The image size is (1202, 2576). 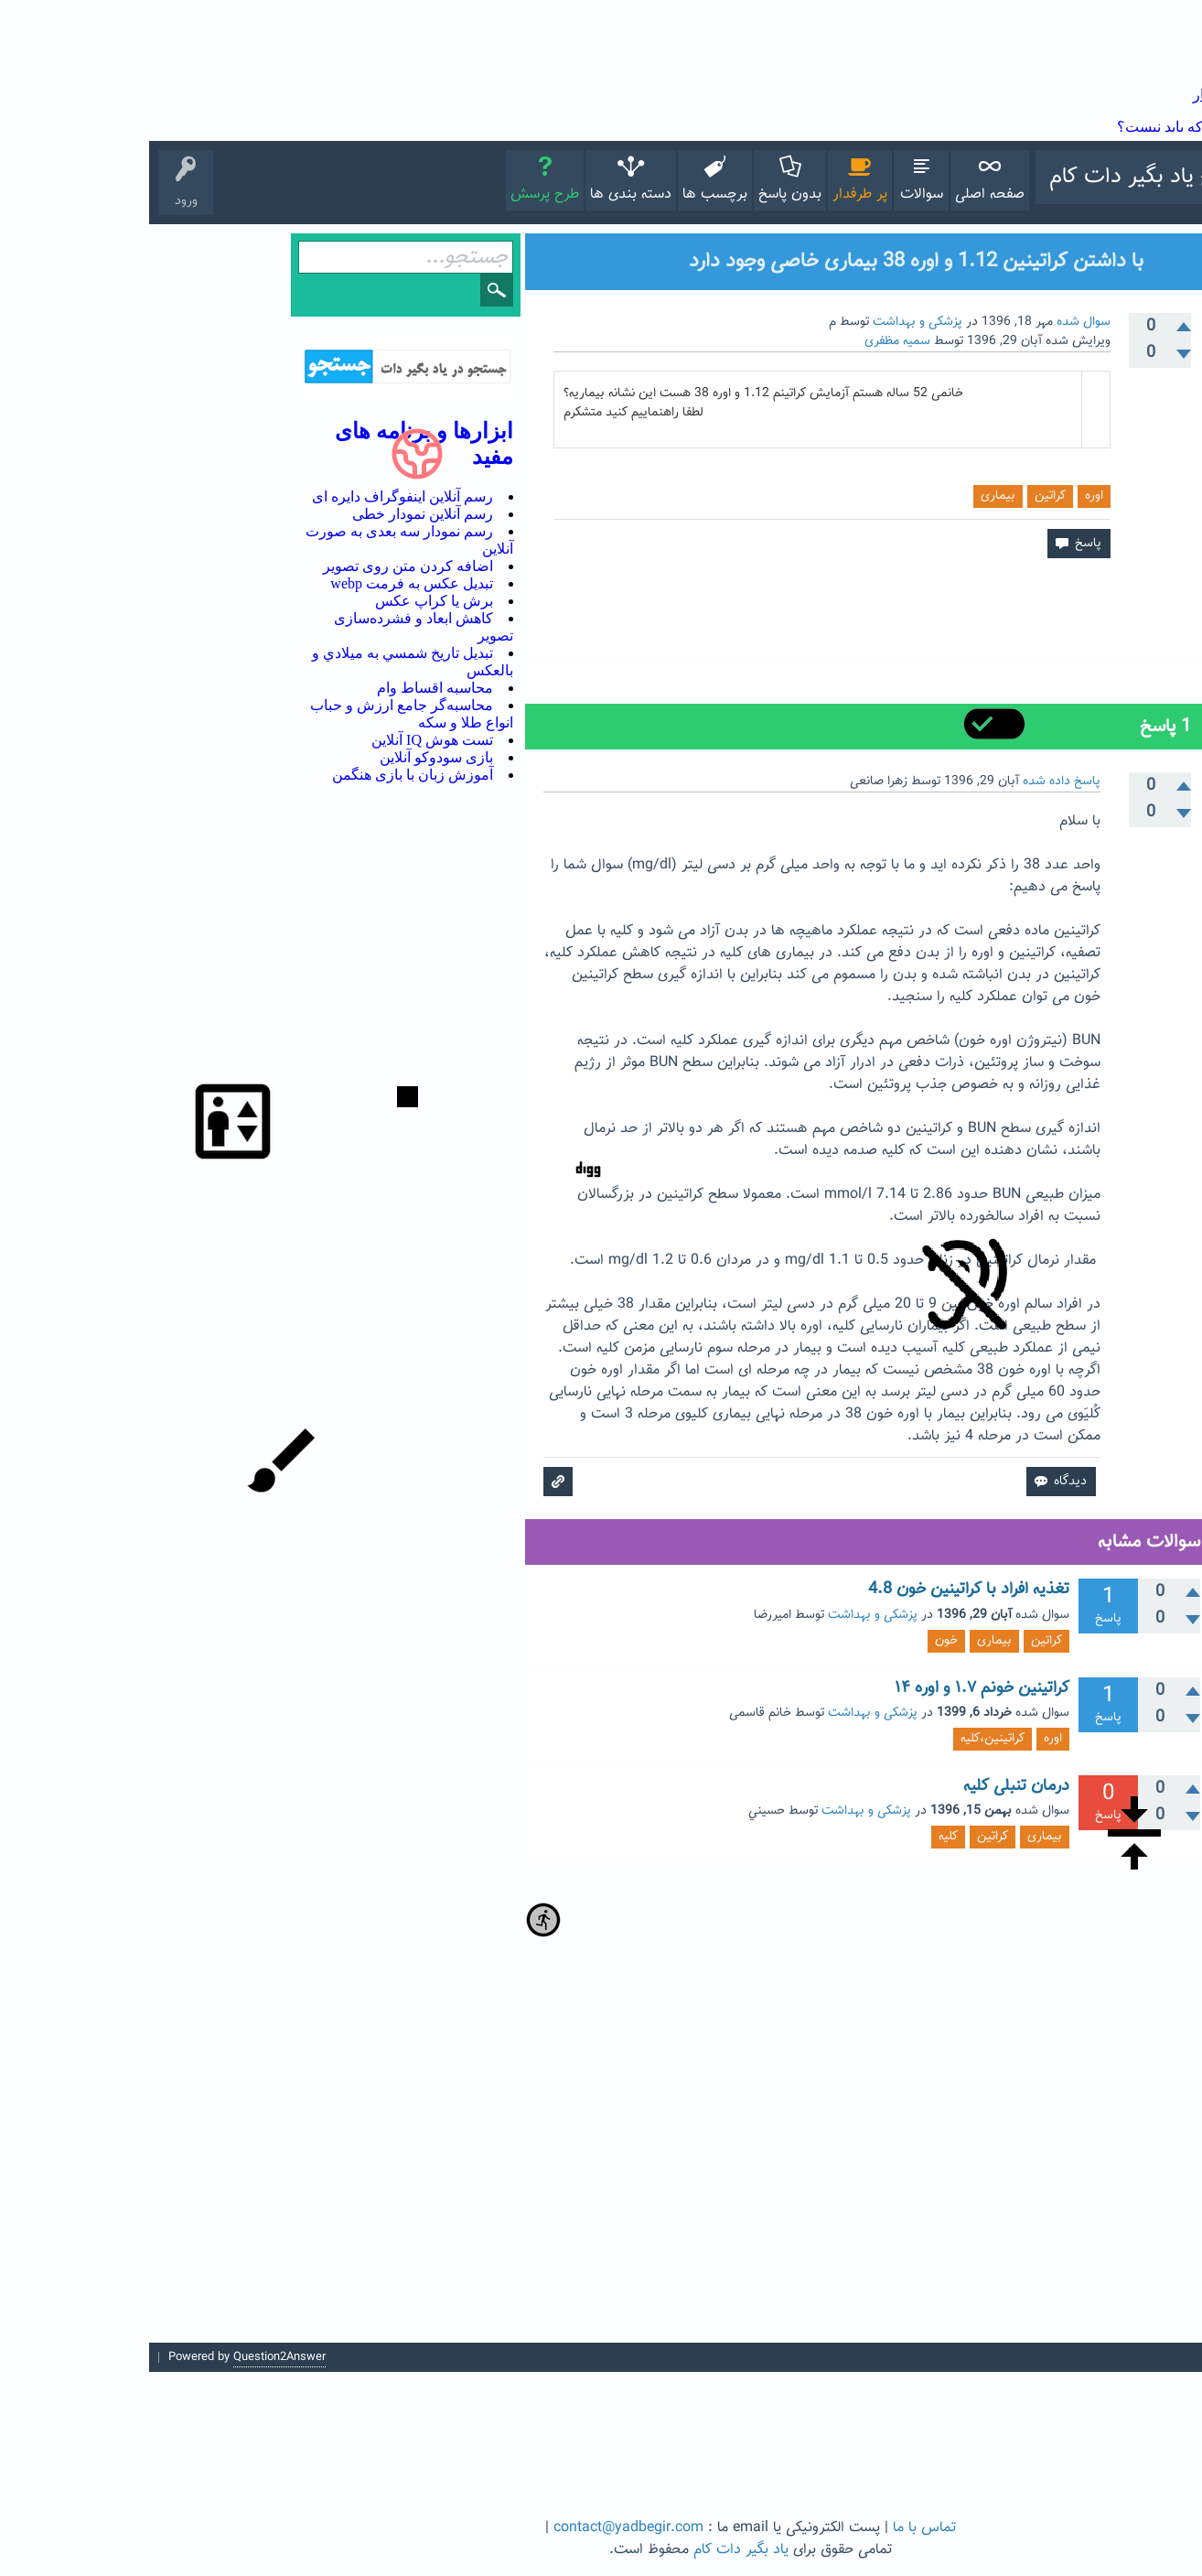 I want to click on toggle setting enabled or active, so click(x=994, y=724).